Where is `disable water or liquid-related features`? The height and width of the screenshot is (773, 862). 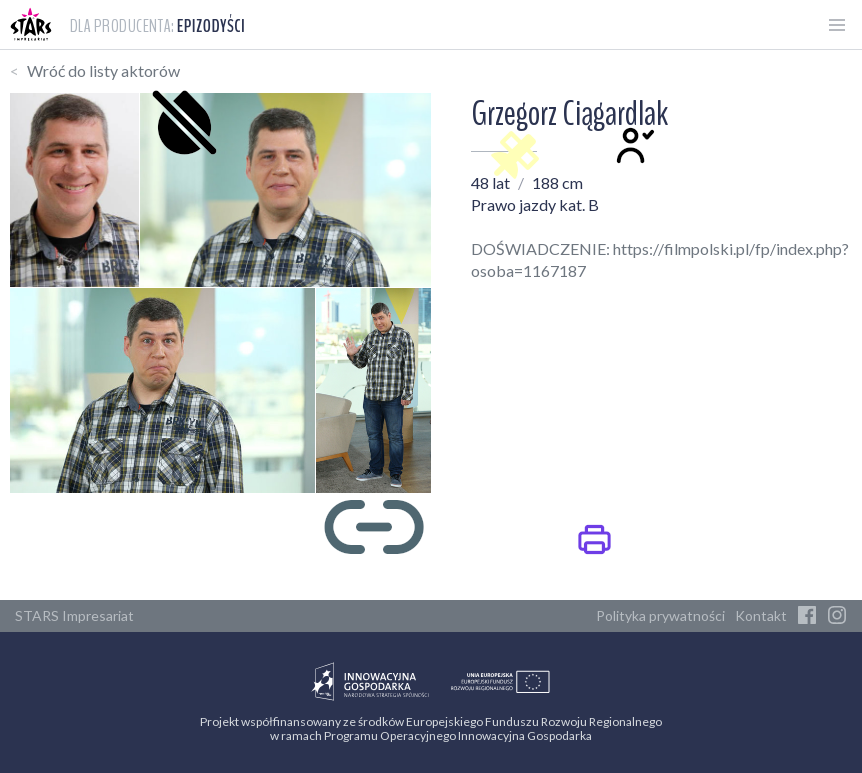 disable water or liquid-related features is located at coordinates (184, 122).